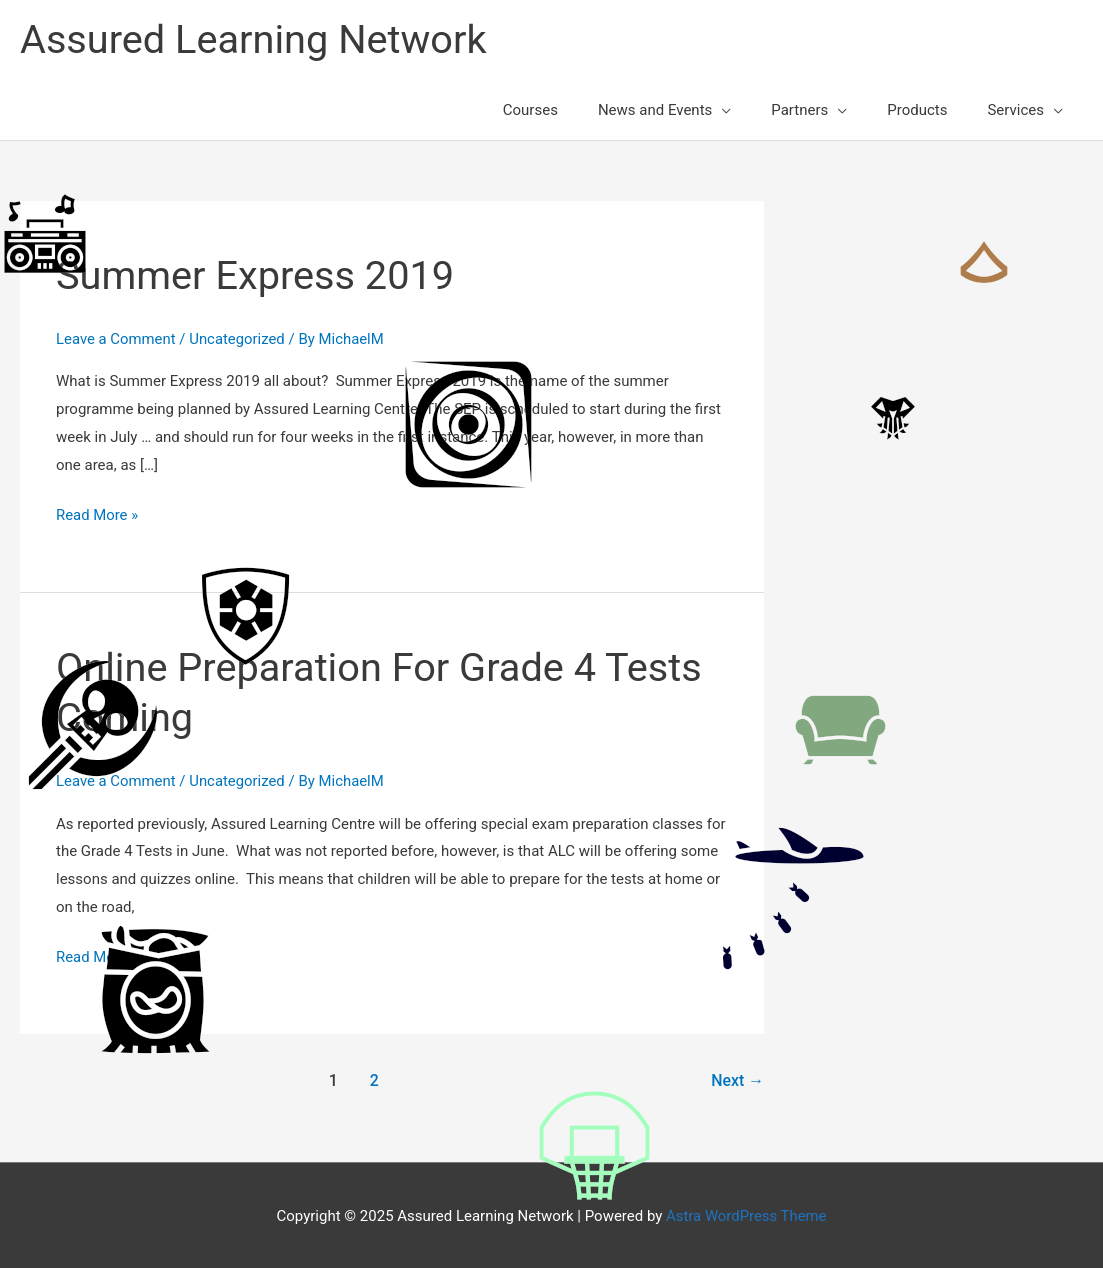 The image size is (1103, 1268). Describe the element at coordinates (840, 730) in the screenshot. I see `browse furniture or home decor items` at that location.